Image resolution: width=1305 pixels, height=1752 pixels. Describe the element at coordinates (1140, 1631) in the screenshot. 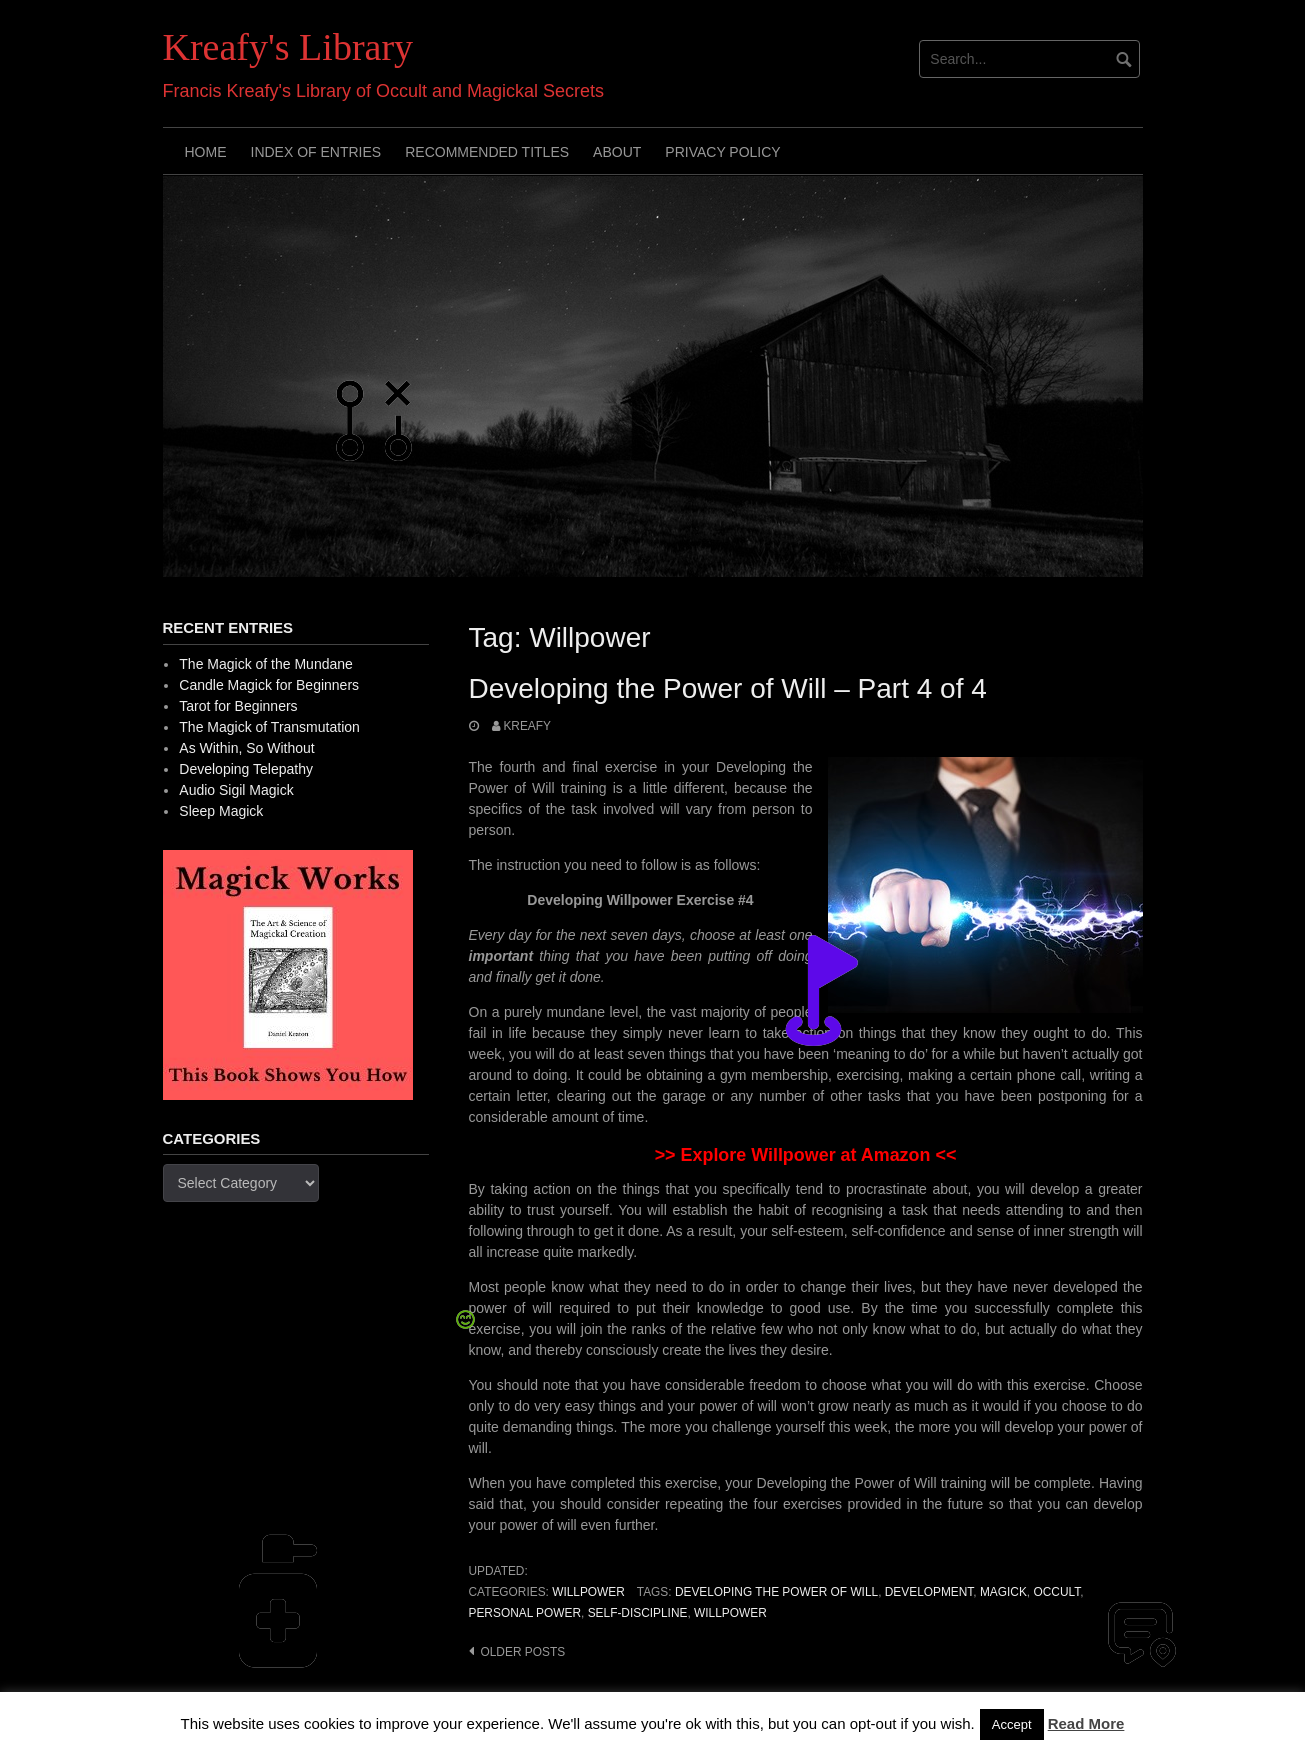

I see `pin a message to a specific location` at that location.